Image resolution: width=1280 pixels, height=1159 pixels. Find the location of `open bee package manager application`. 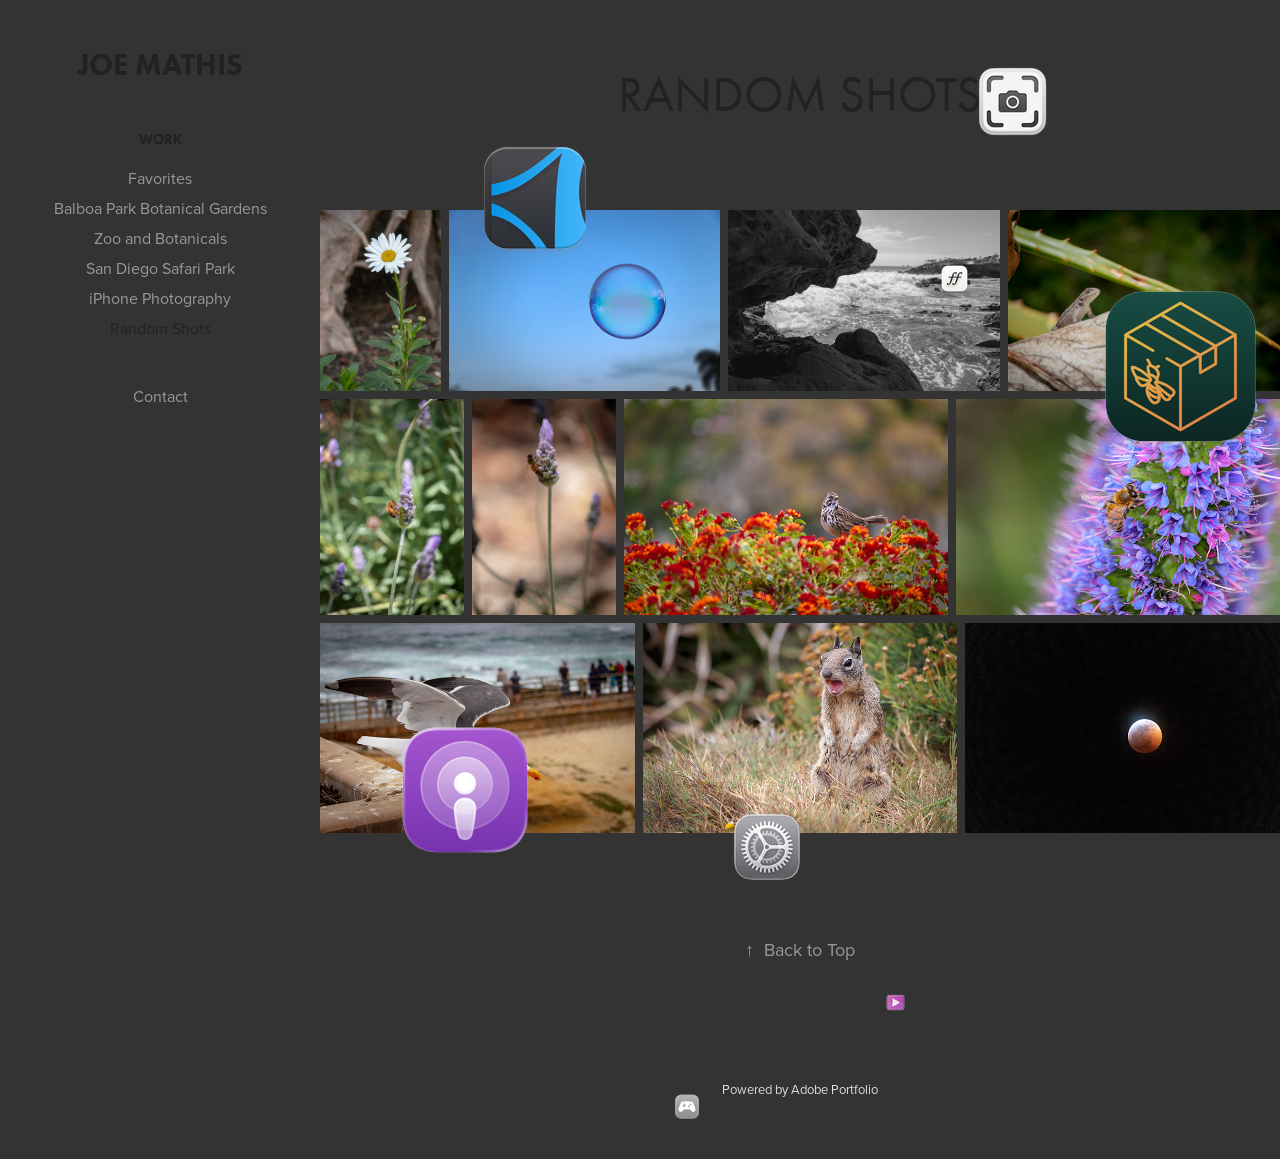

open bee package manager application is located at coordinates (1180, 366).